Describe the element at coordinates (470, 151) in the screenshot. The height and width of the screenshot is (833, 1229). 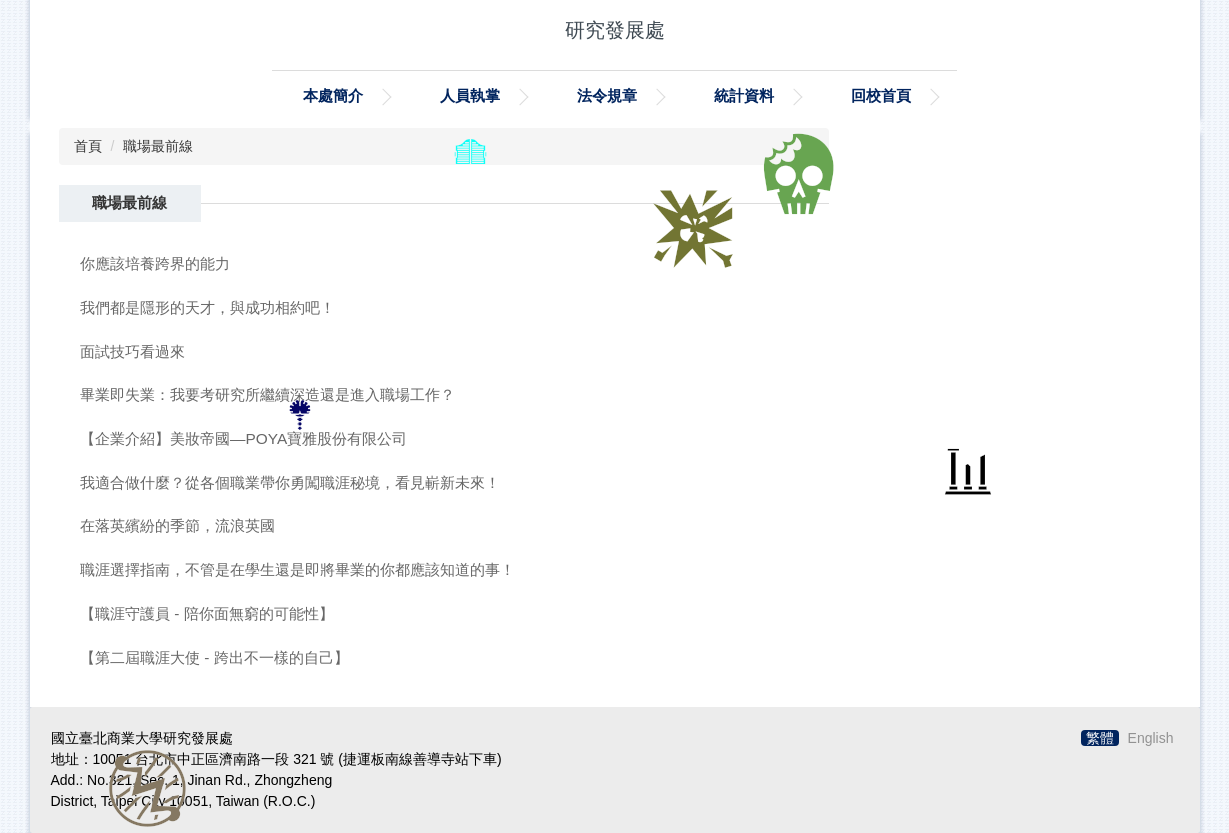
I see `enter a western-themed game area or saloon` at that location.